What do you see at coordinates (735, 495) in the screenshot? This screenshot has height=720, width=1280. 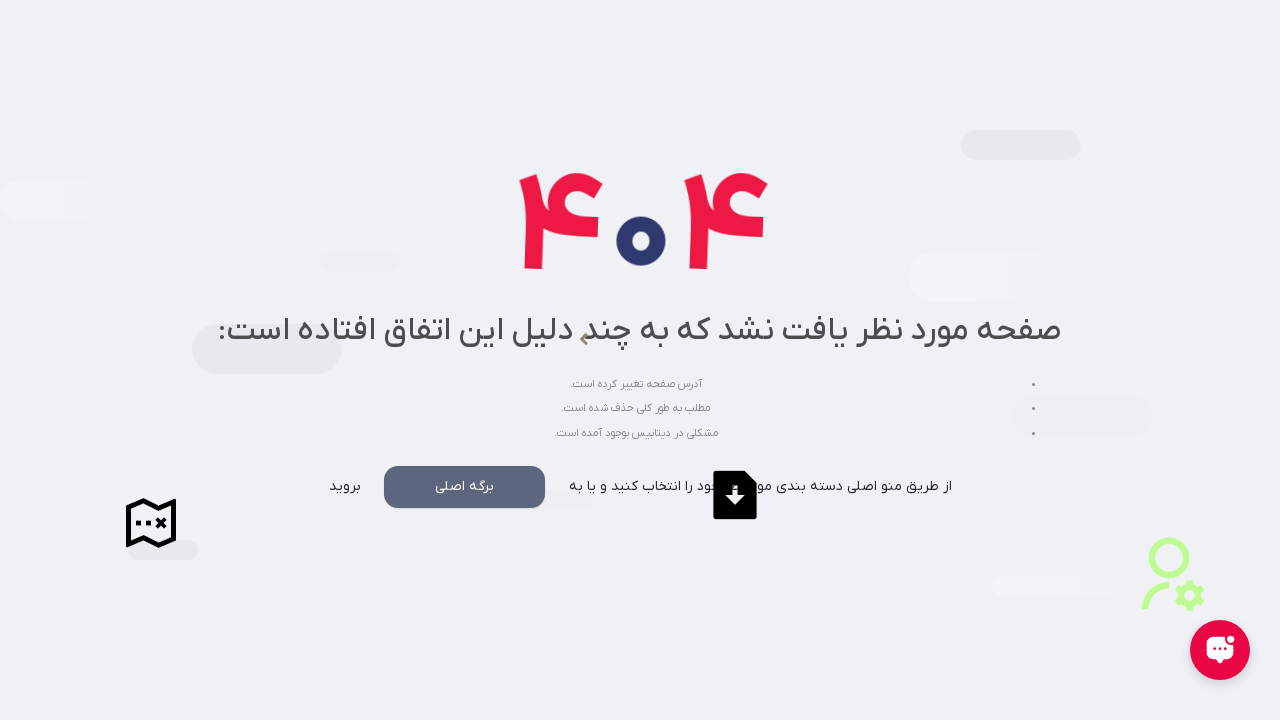 I see `download this file` at bounding box center [735, 495].